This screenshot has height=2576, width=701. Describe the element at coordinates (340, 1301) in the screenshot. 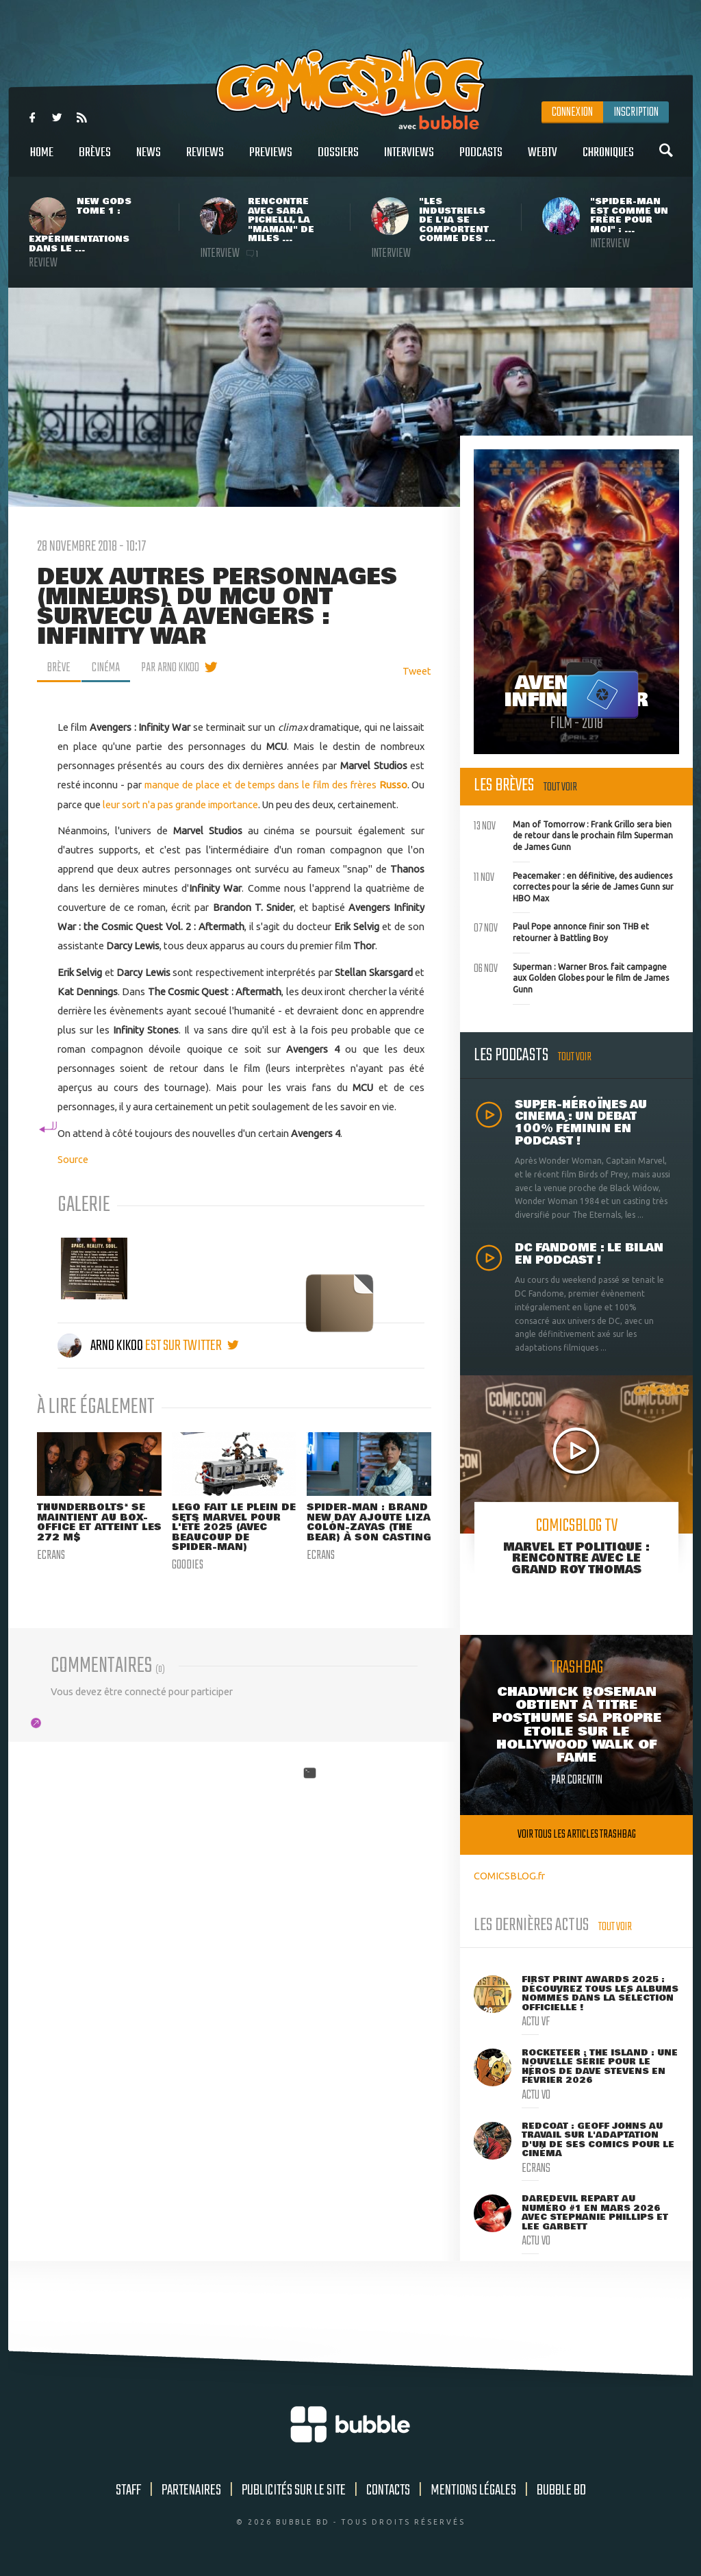

I see `change desktop wallpaper settings` at that location.